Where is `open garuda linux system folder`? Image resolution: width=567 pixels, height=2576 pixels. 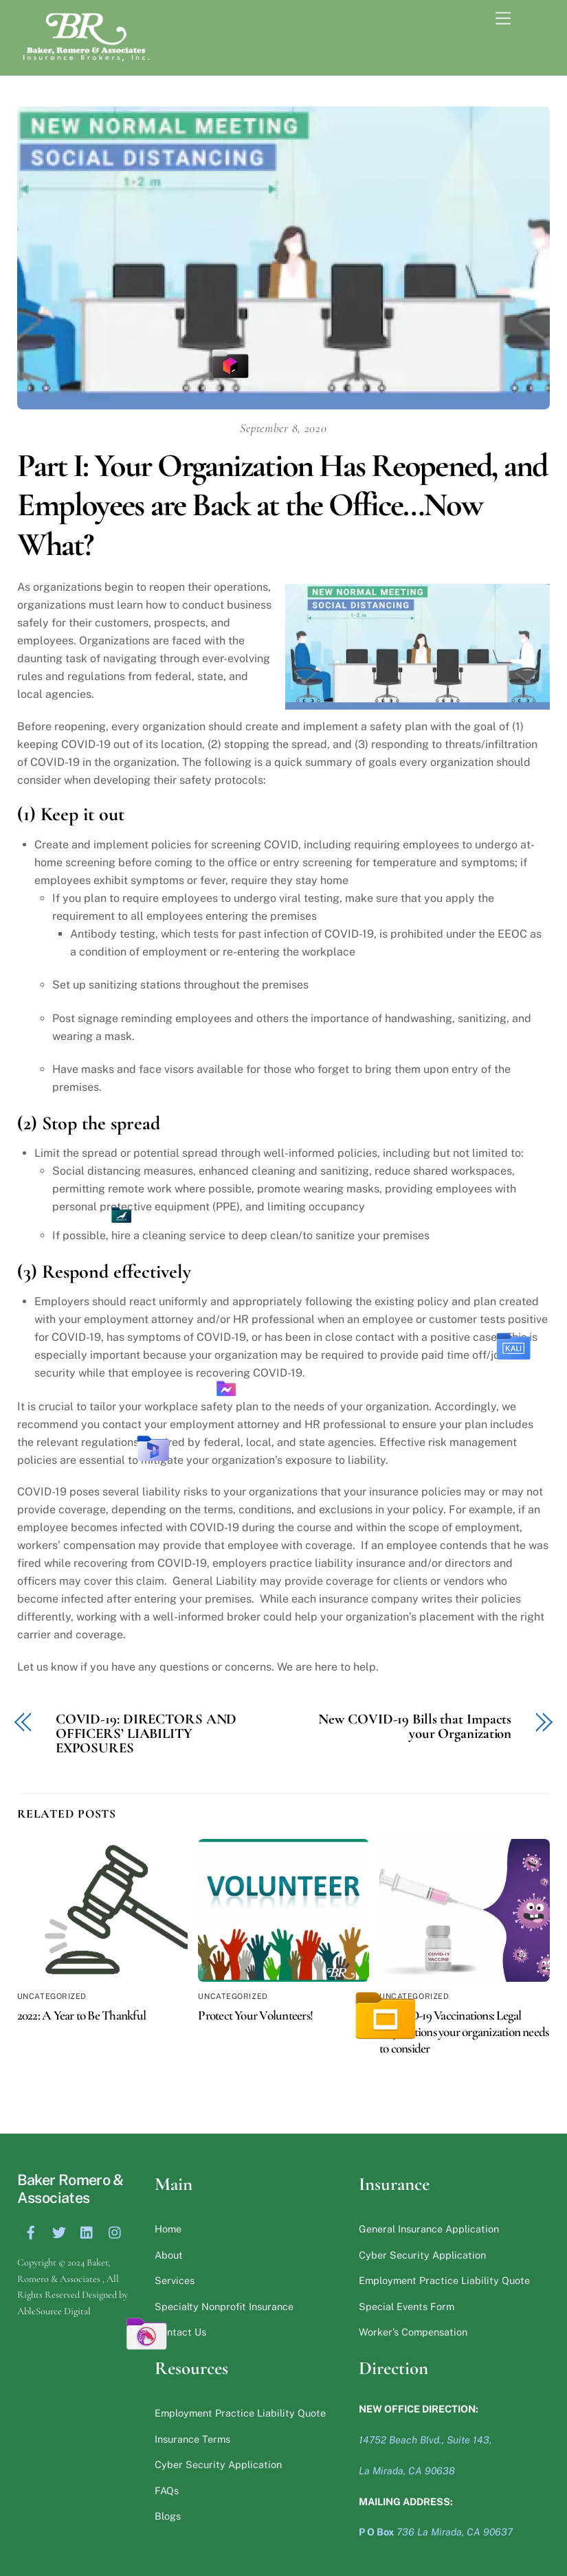 open garuda linux system folder is located at coordinates (146, 2335).